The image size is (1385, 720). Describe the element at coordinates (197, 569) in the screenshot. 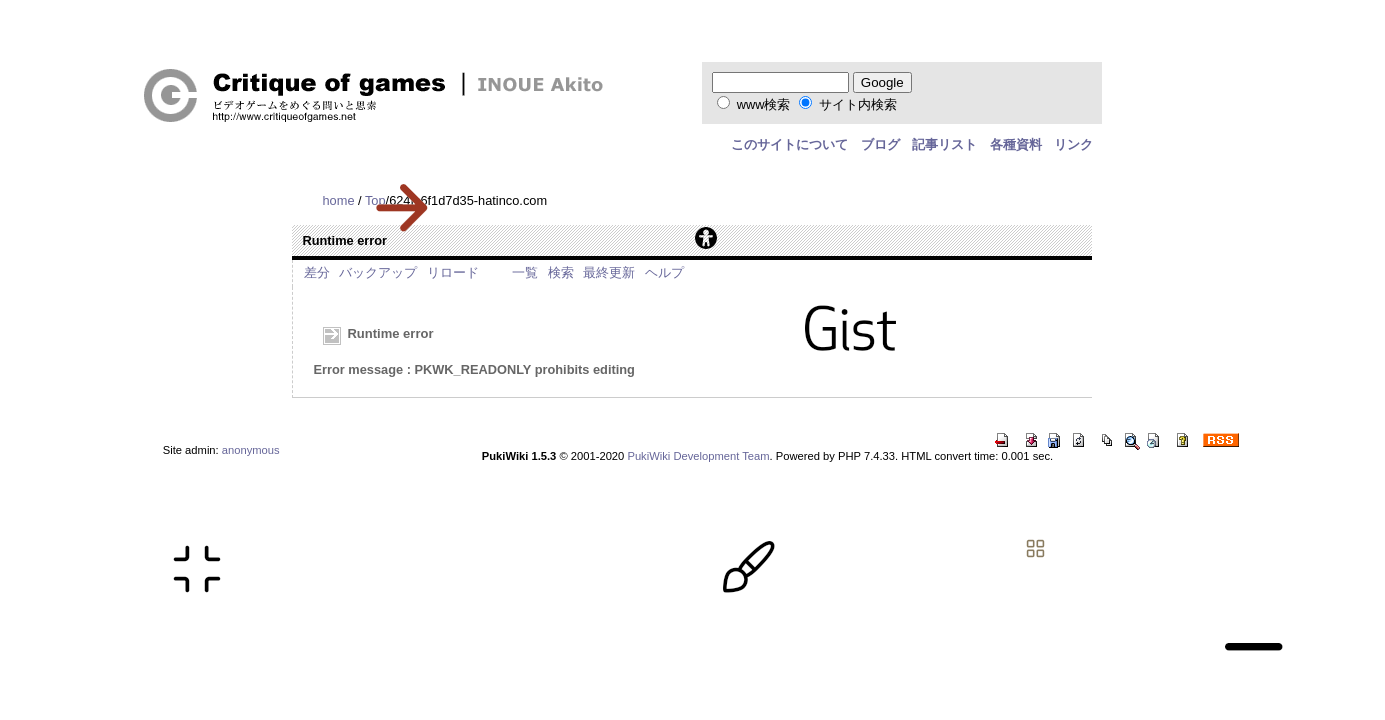

I see `exit fullscreen mode` at that location.